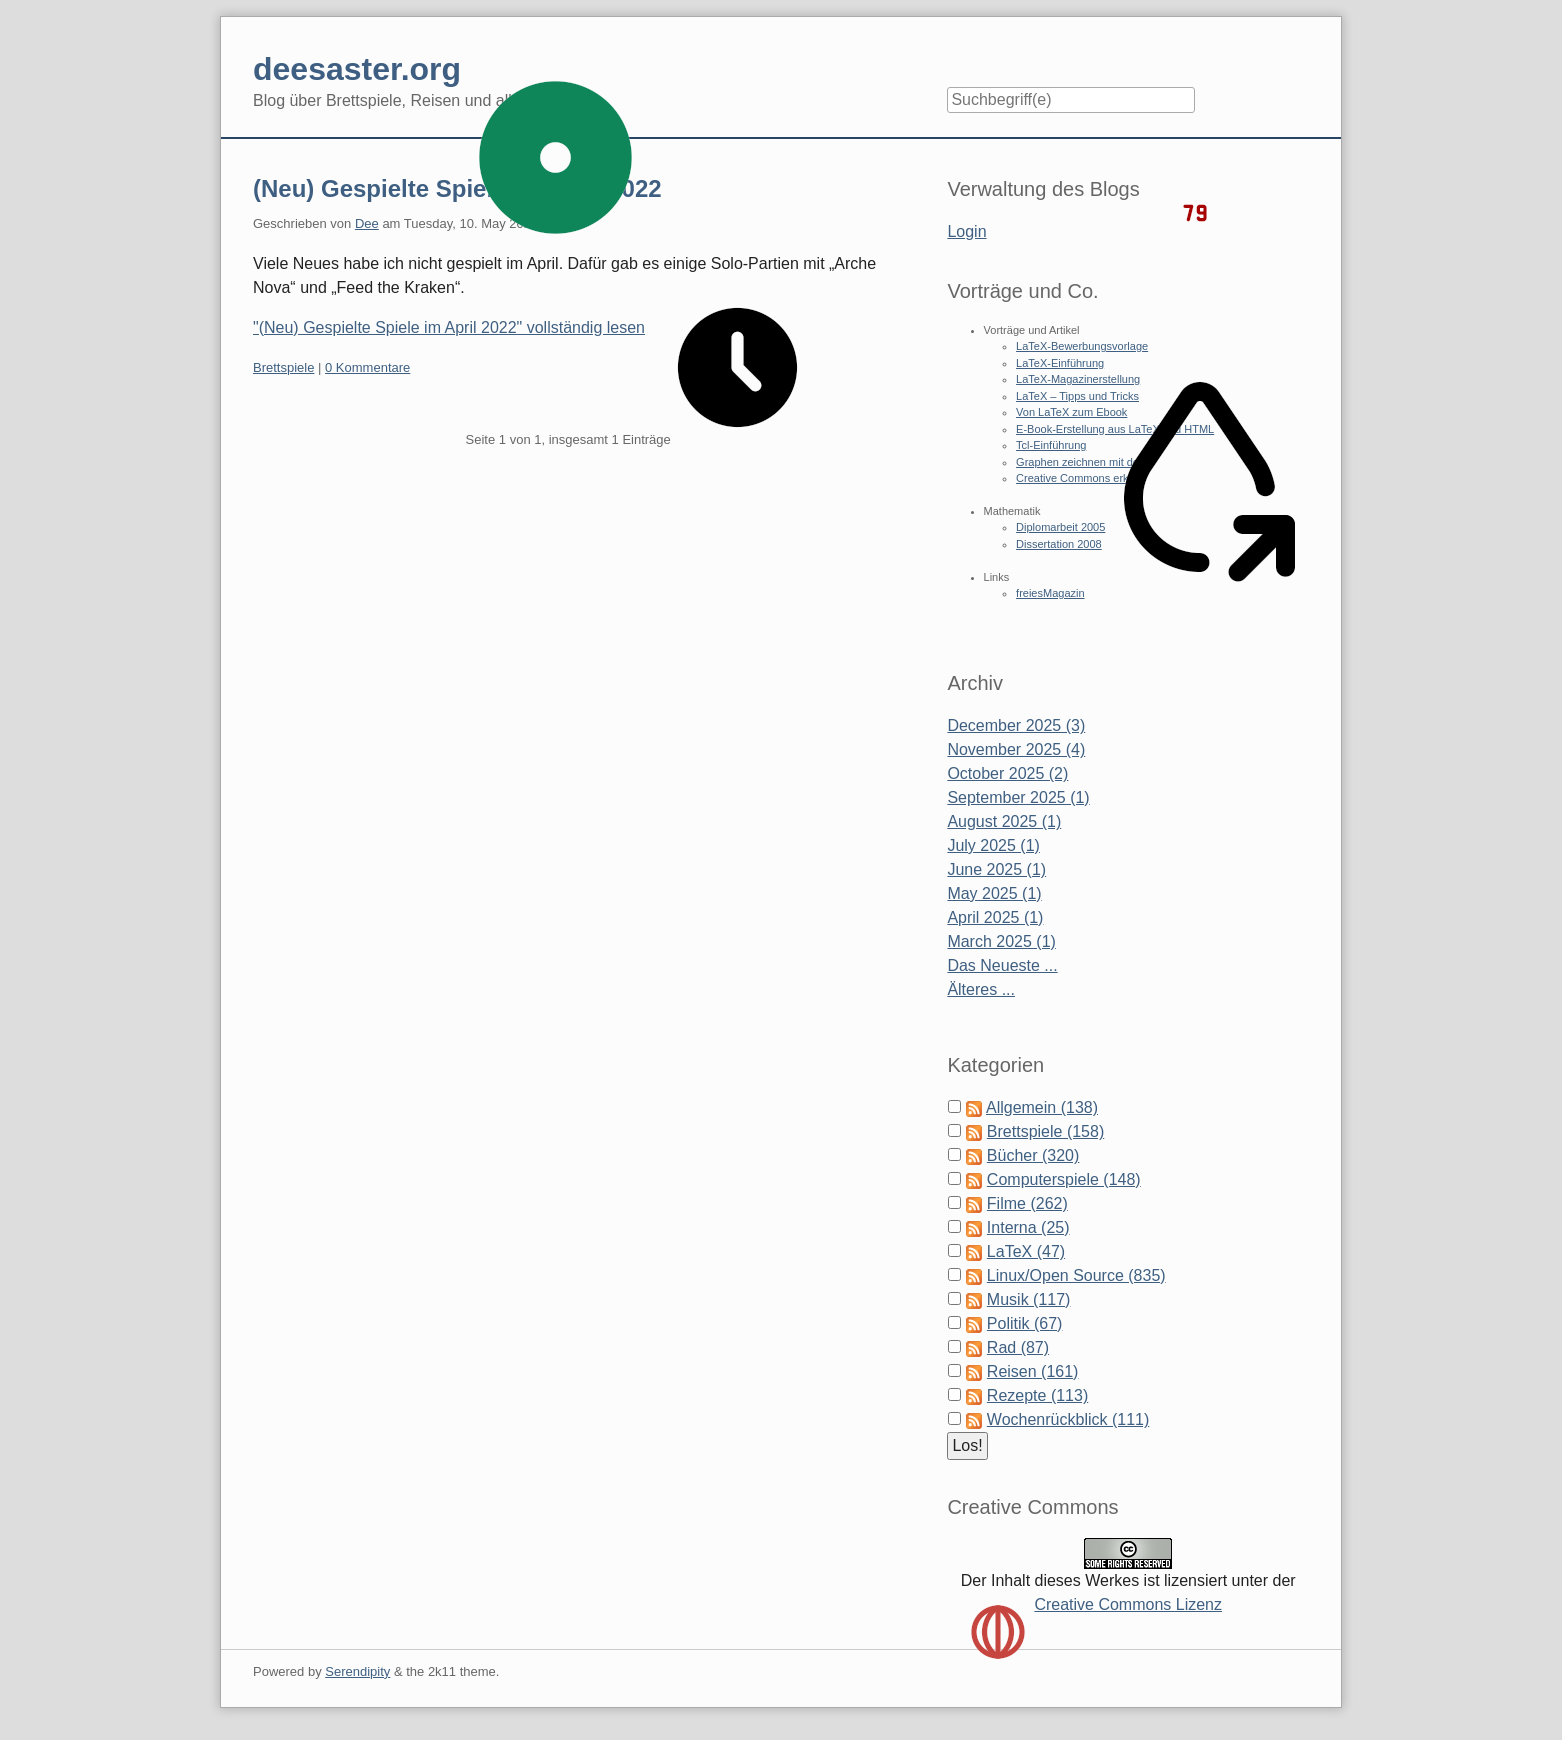 Image resolution: width=1562 pixels, height=1740 pixels. Describe the element at coordinates (555, 157) in the screenshot. I see `select or mark as active option` at that location.